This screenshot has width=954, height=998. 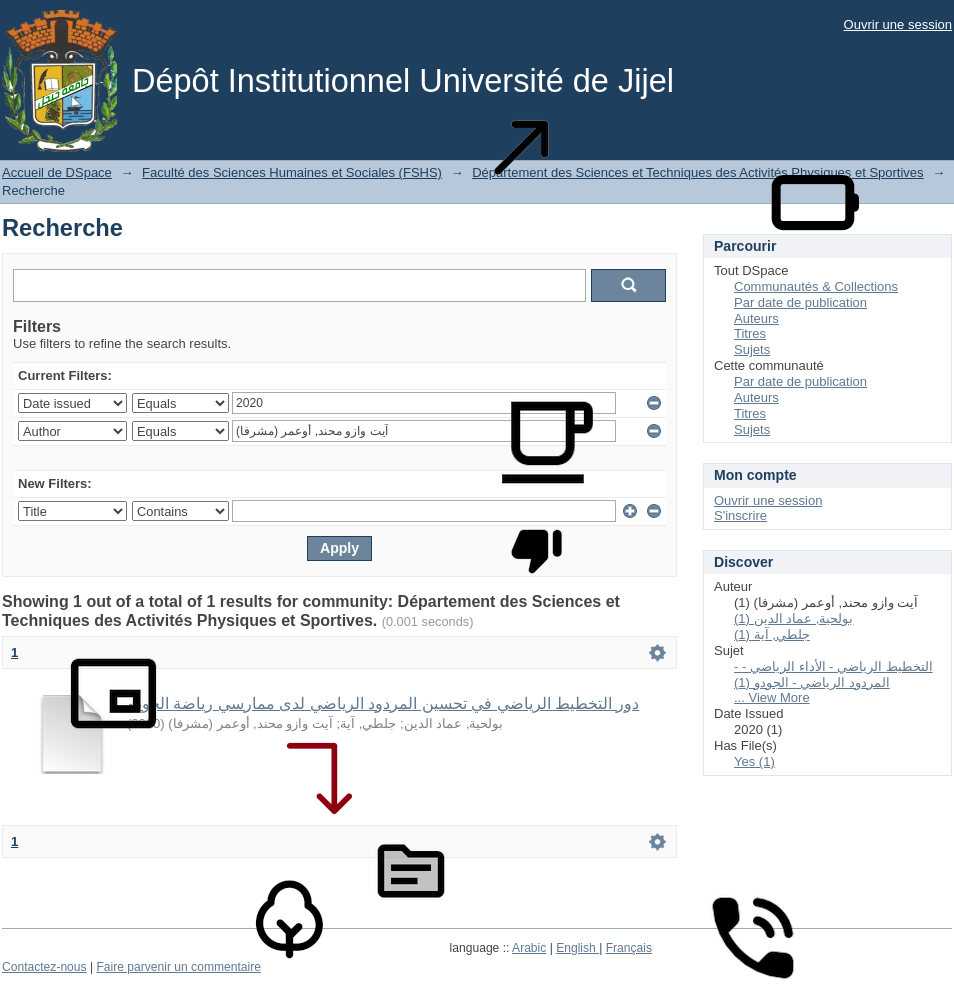 I want to click on find nearby coffee shops or cafes, so click(x=547, y=442).